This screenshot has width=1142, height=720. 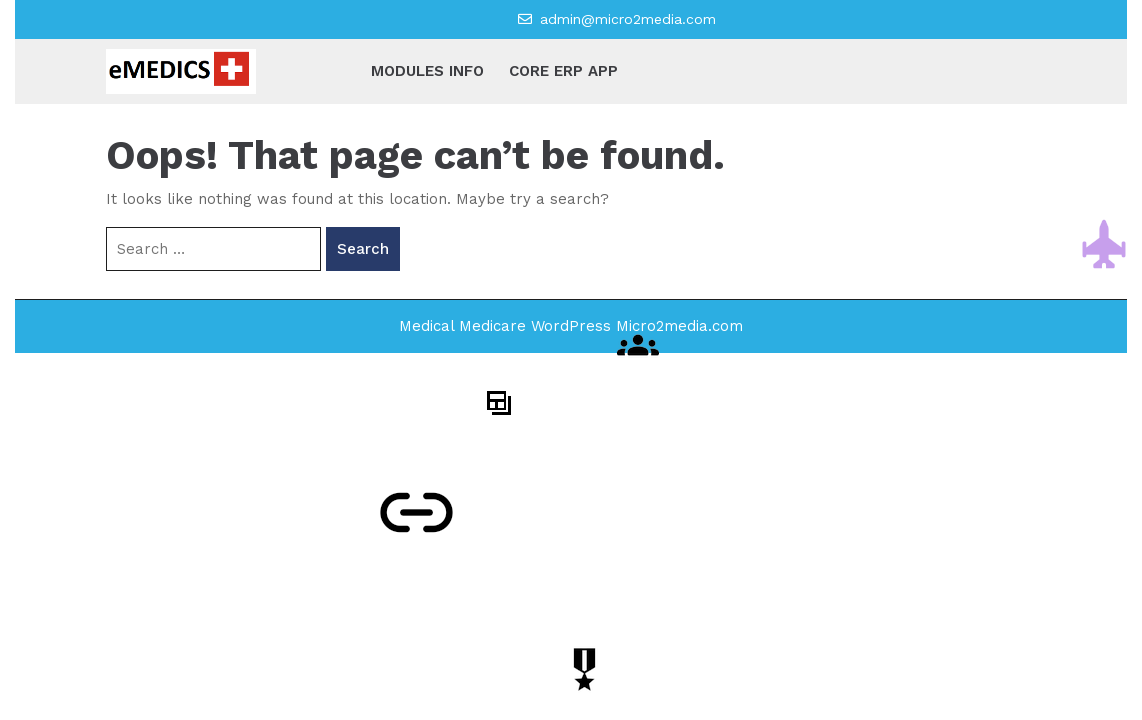 What do you see at coordinates (1104, 244) in the screenshot?
I see `access flight or aviation features` at bounding box center [1104, 244].